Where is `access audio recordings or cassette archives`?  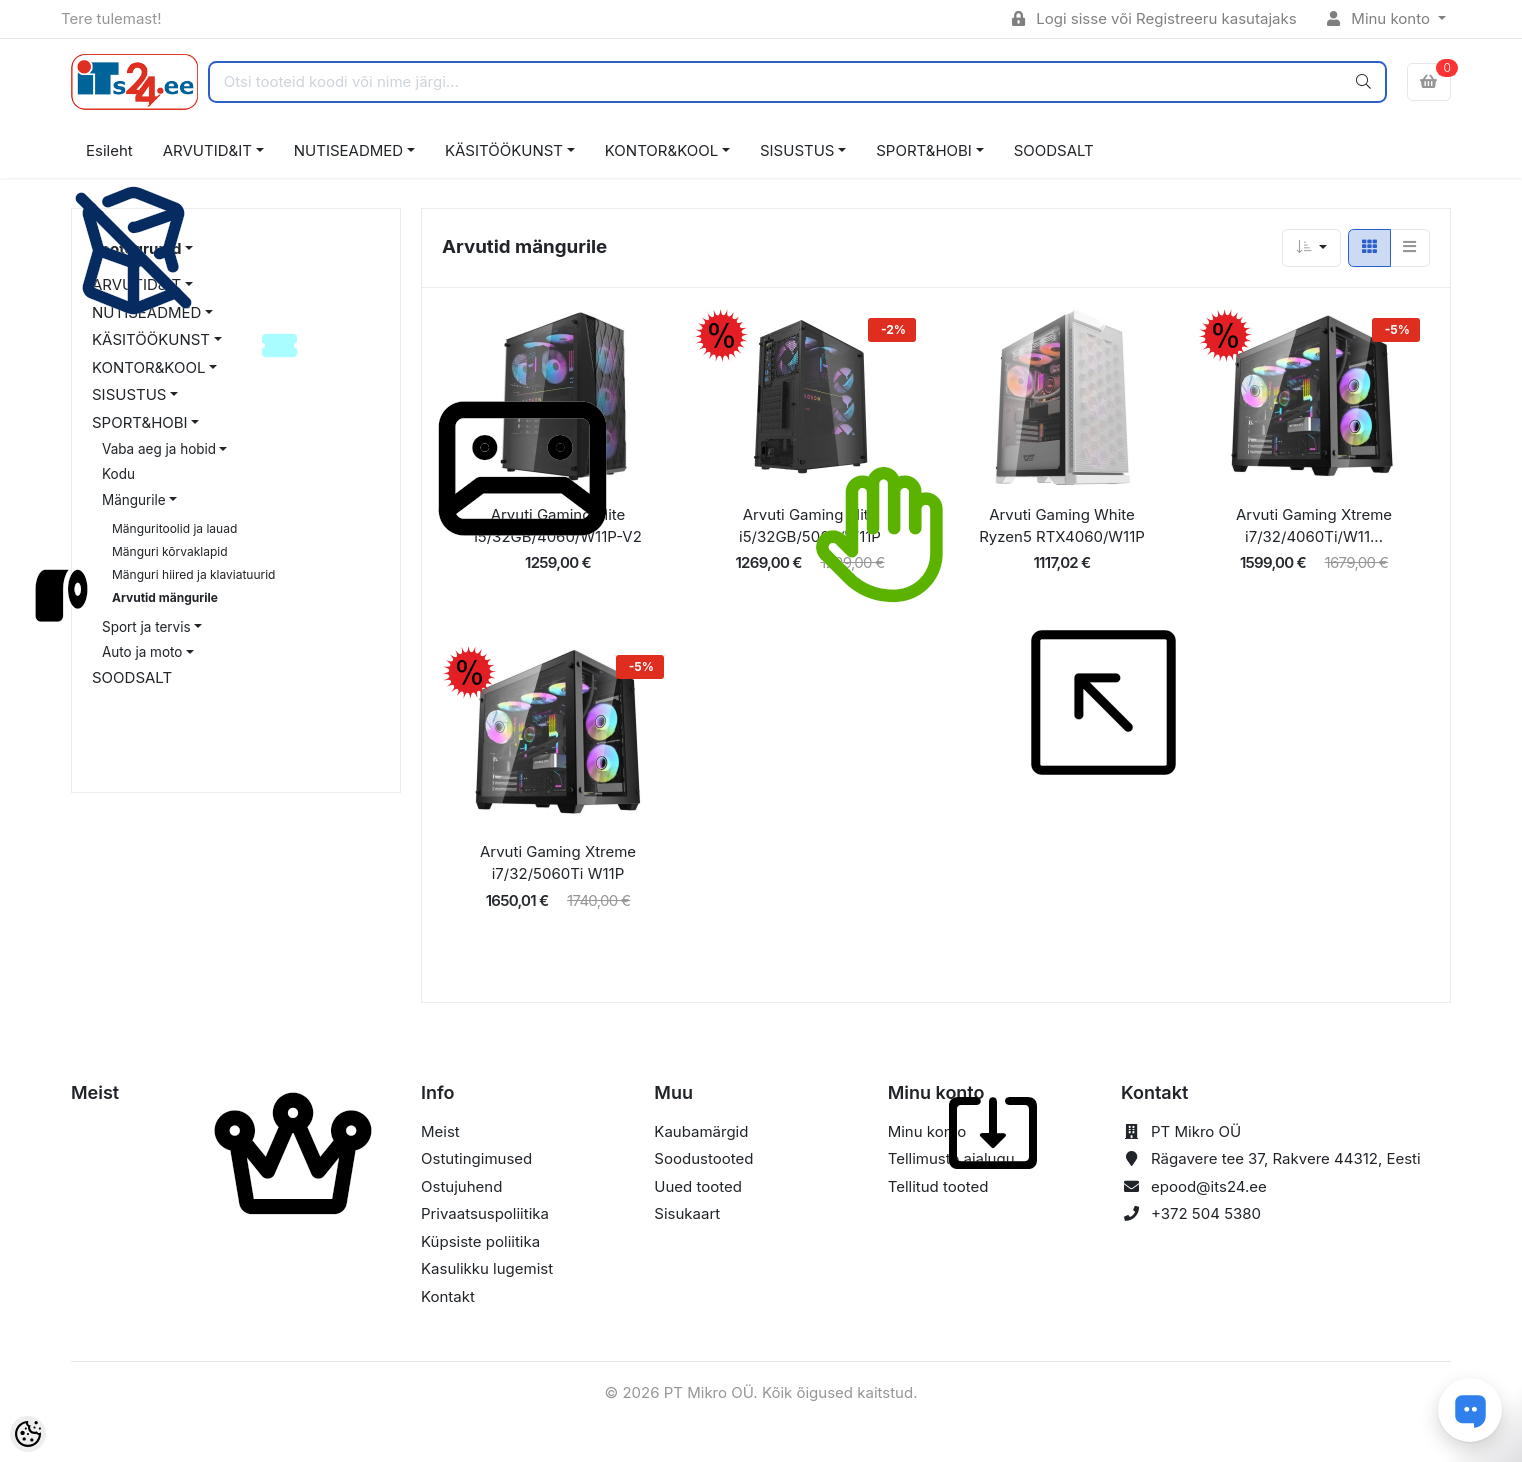
access audio recordings or cassette archives is located at coordinates (522, 468).